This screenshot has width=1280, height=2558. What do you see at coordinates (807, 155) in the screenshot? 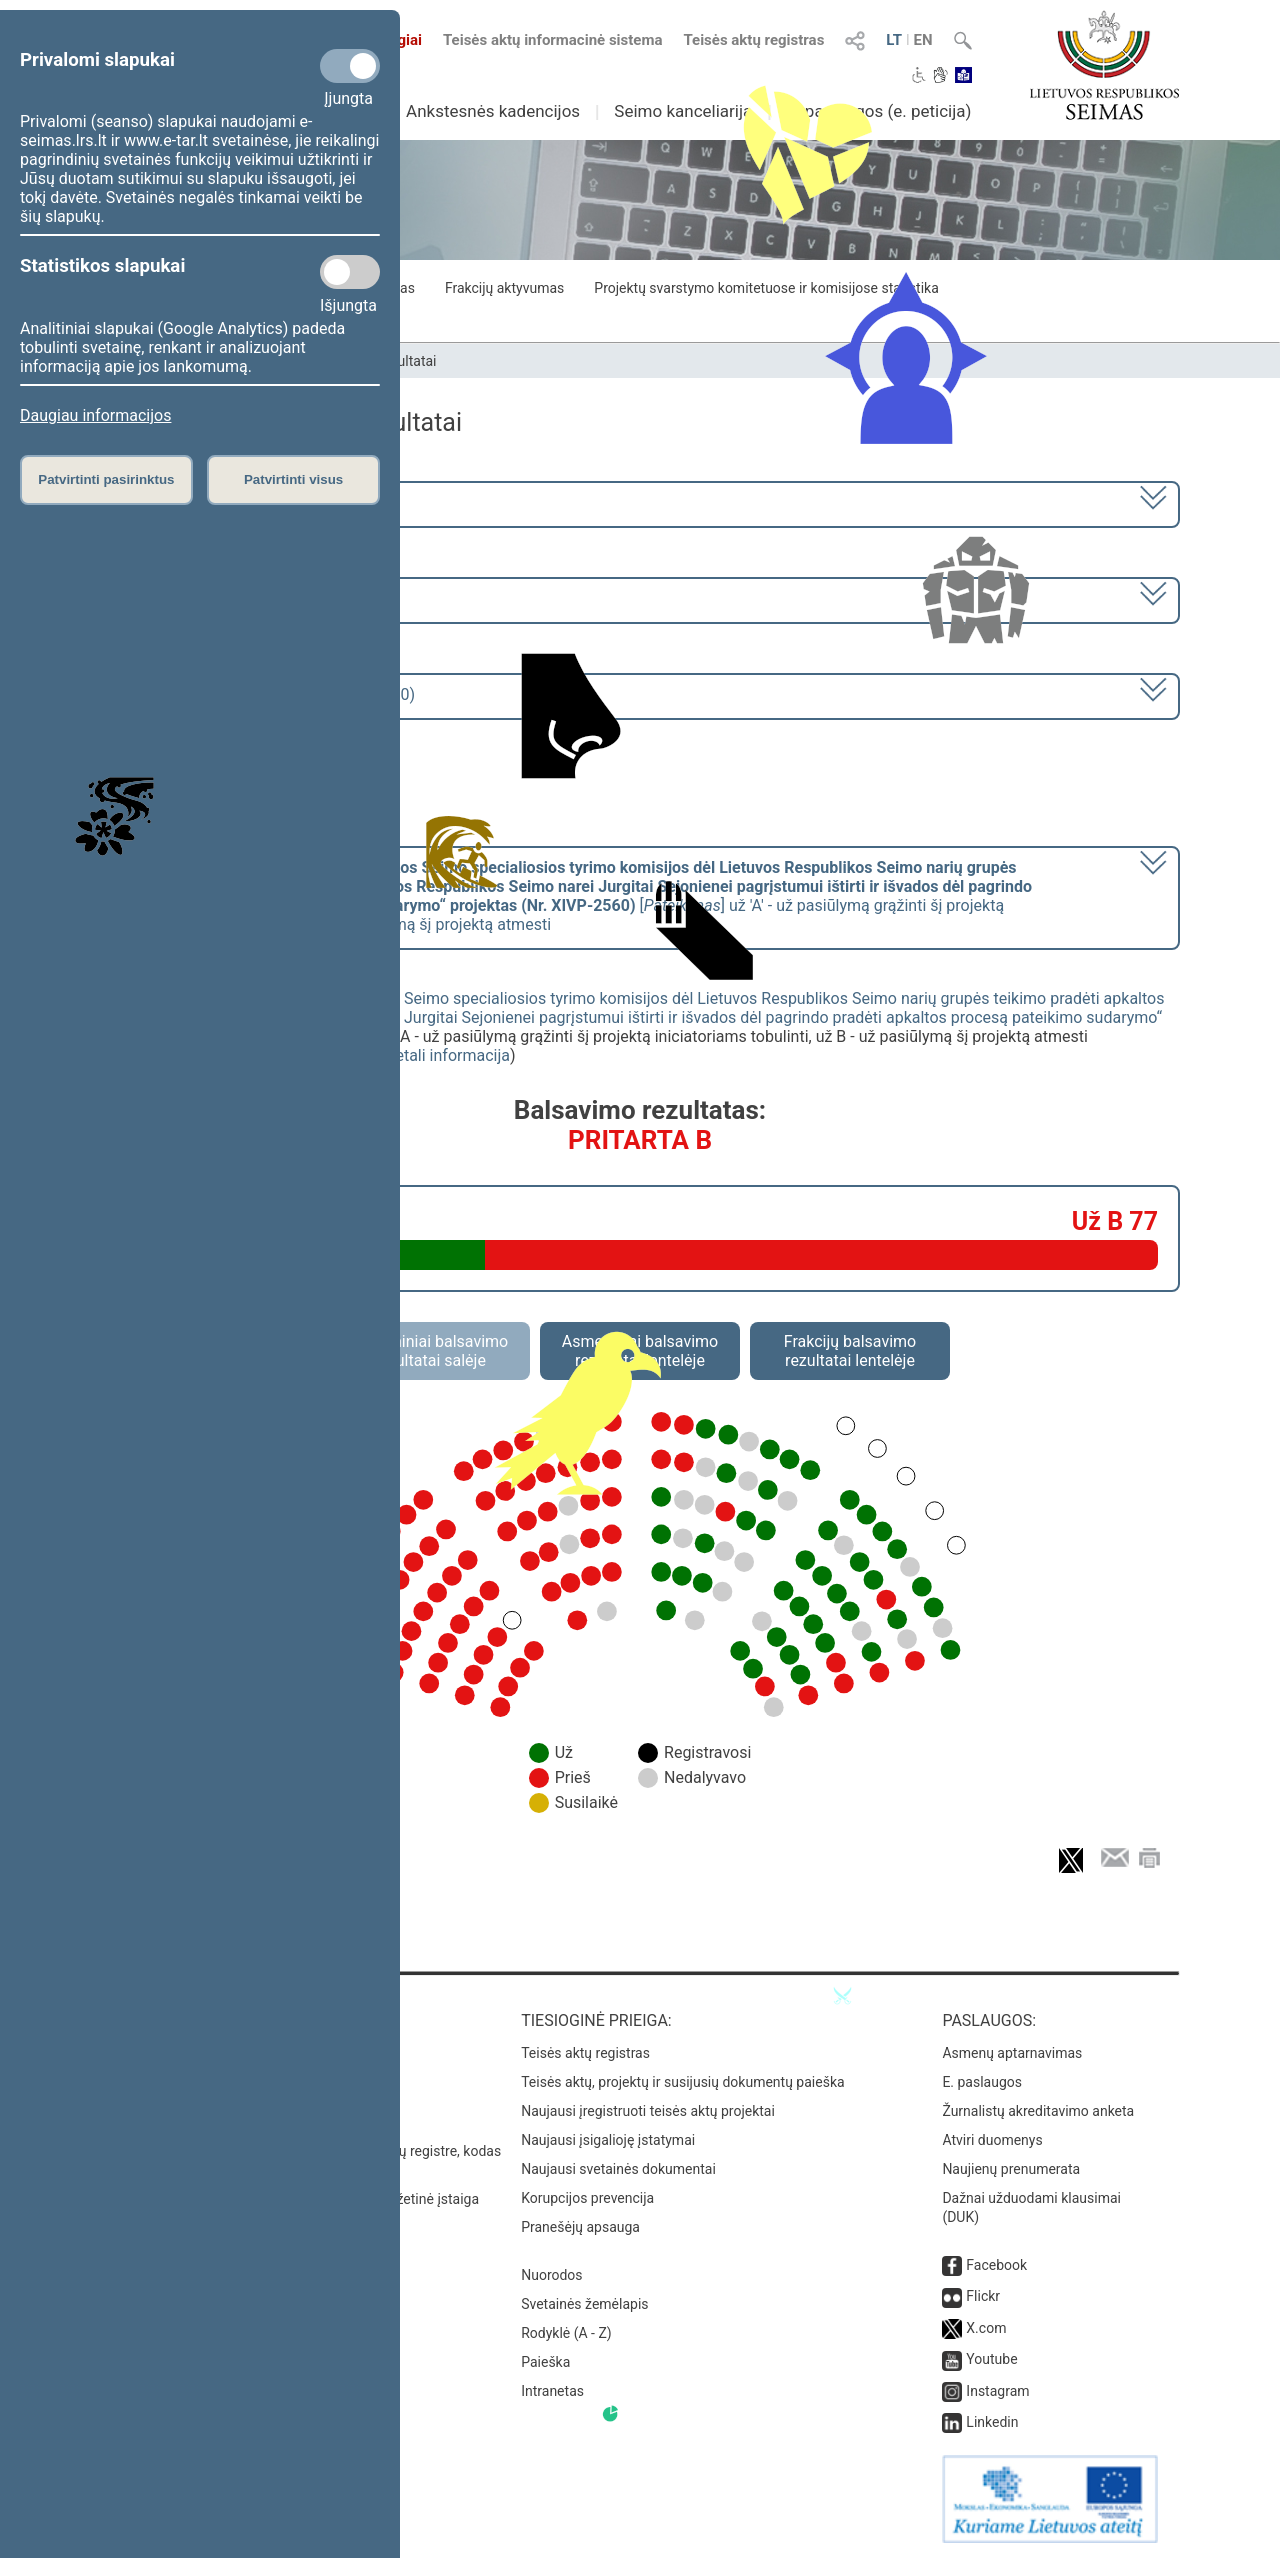
I see `indicates a broken heart or heartbreak status` at bounding box center [807, 155].